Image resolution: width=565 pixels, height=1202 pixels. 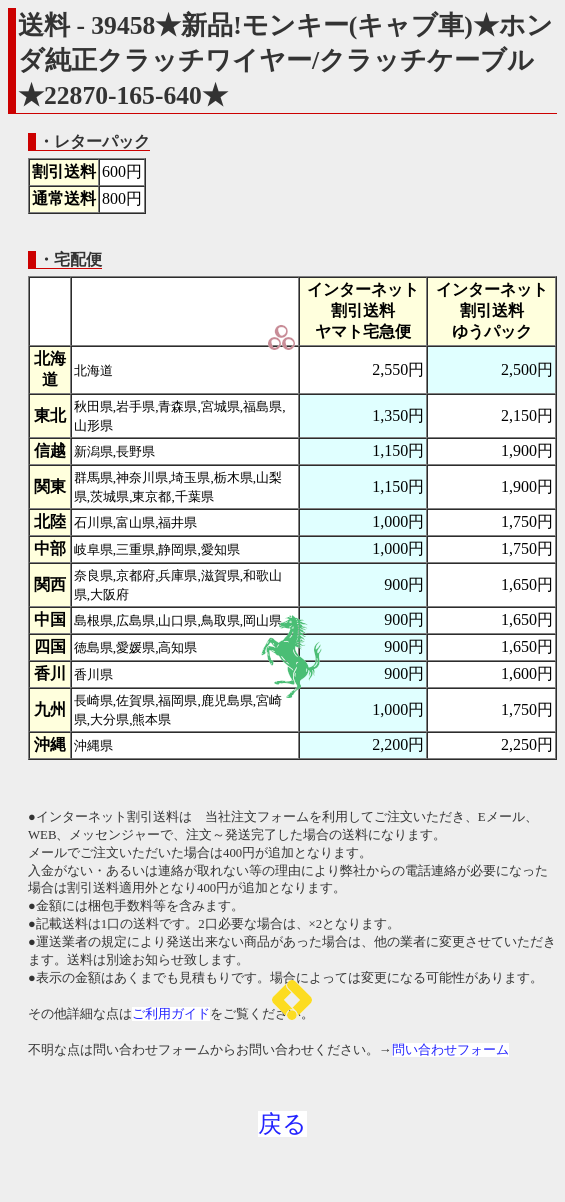 What do you see at coordinates (291, 656) in the screenshot?
I see `Ferrari brand logo` at bounding box center [291, 656].